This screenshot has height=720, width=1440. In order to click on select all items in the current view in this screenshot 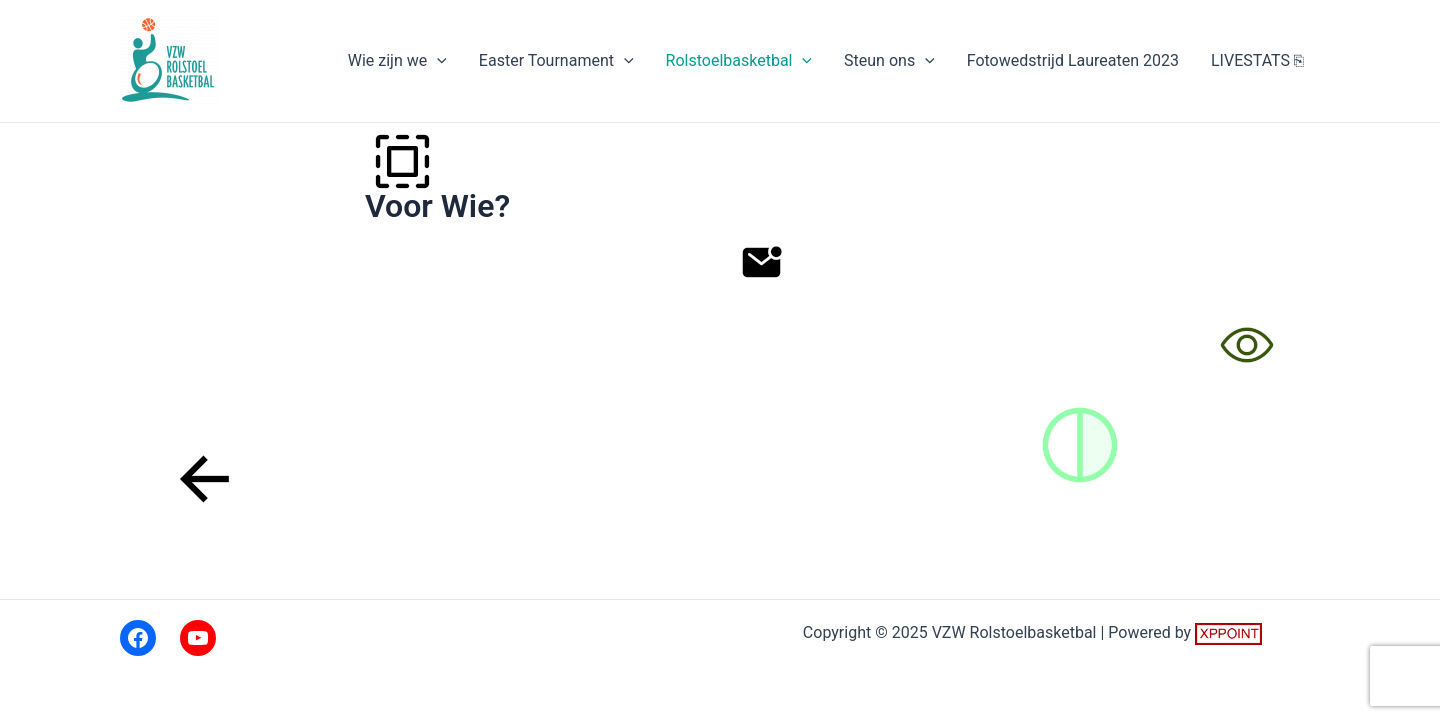, I will do `click(402, 161)`.